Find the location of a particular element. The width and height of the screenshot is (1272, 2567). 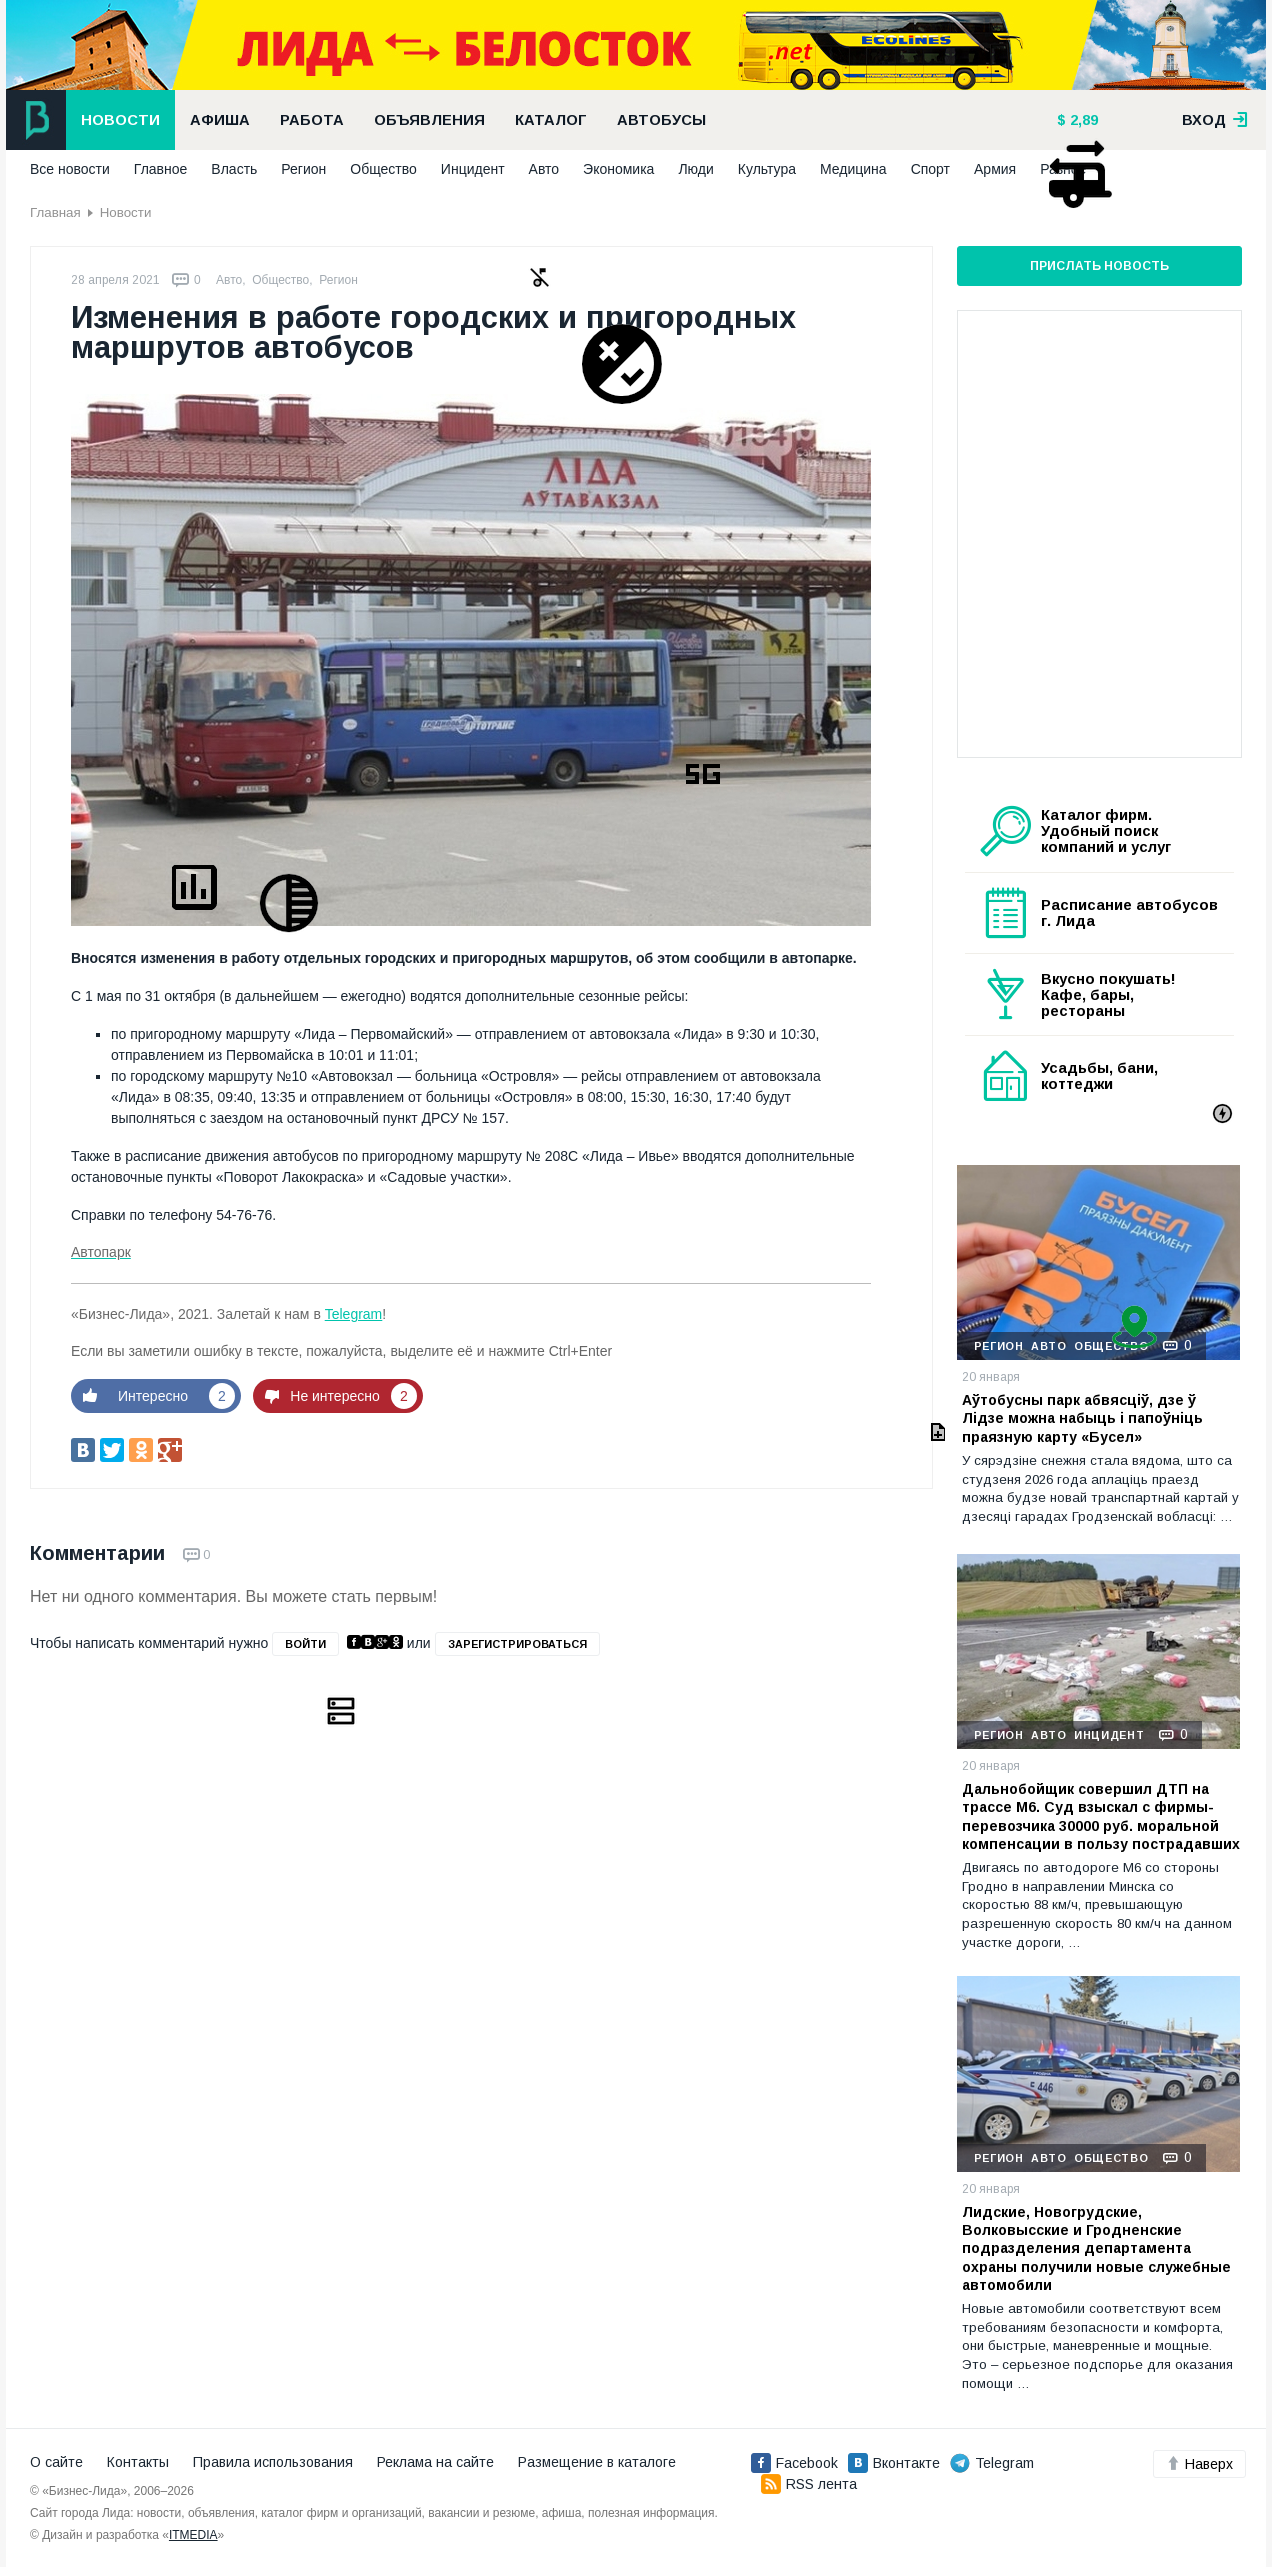

view location area or zone on map is located at coordinates (1134, 1327).